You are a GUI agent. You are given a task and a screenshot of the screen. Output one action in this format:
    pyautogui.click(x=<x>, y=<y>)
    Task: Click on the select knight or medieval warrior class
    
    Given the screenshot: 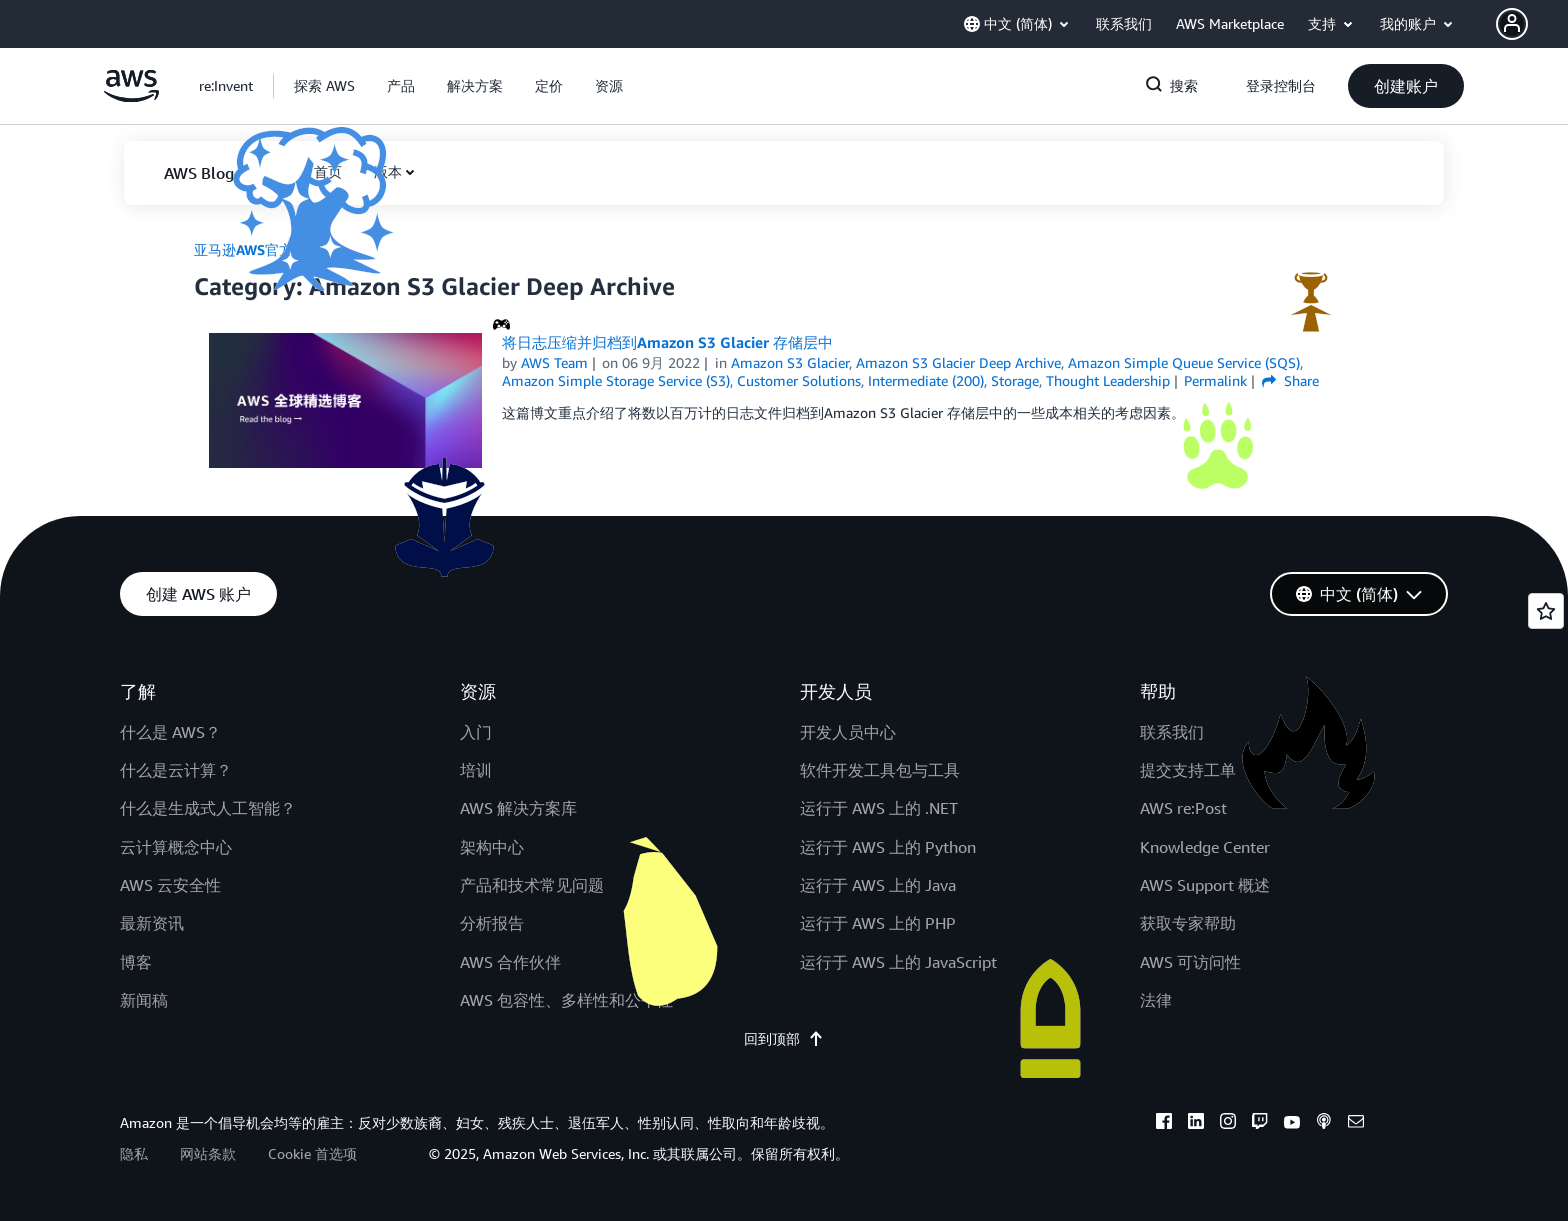 What is the action you would take?
    pyautogui.click(x=444, y=517)
    